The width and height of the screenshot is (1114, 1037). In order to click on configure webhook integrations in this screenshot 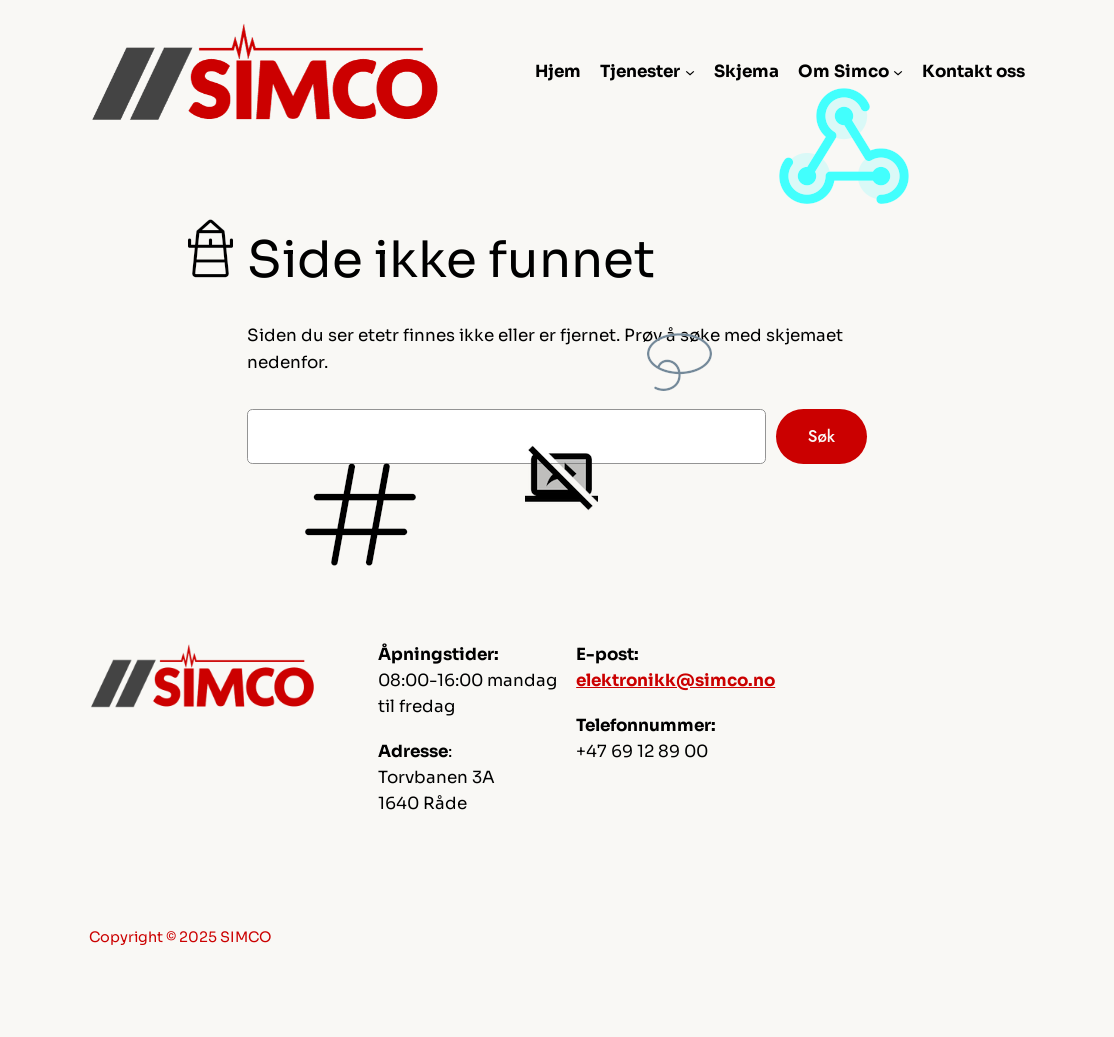, I will do `click(844, 153)`.